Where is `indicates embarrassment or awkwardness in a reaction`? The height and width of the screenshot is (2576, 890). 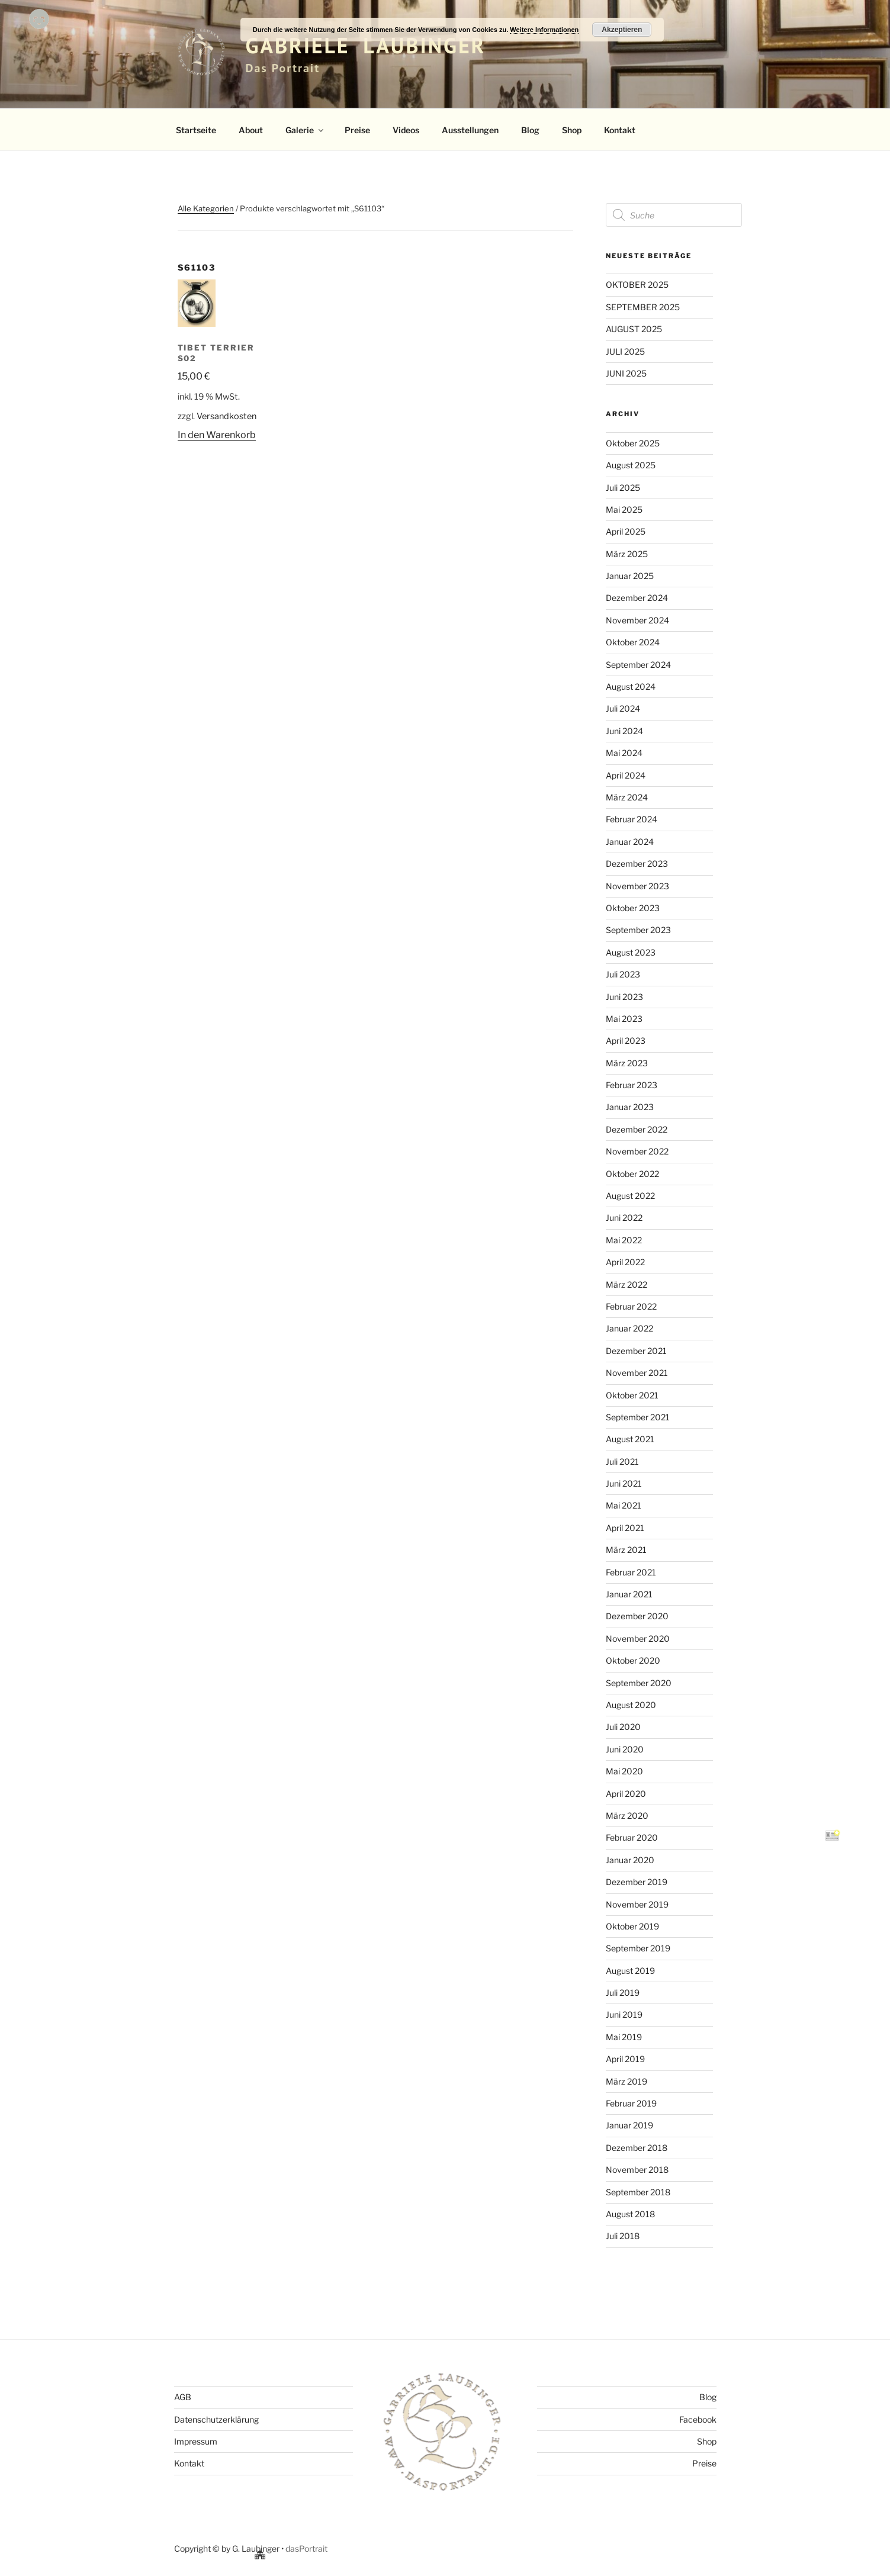
indicates embarrassment or awkwardness in a reaction is located at coordinates (39, 19).